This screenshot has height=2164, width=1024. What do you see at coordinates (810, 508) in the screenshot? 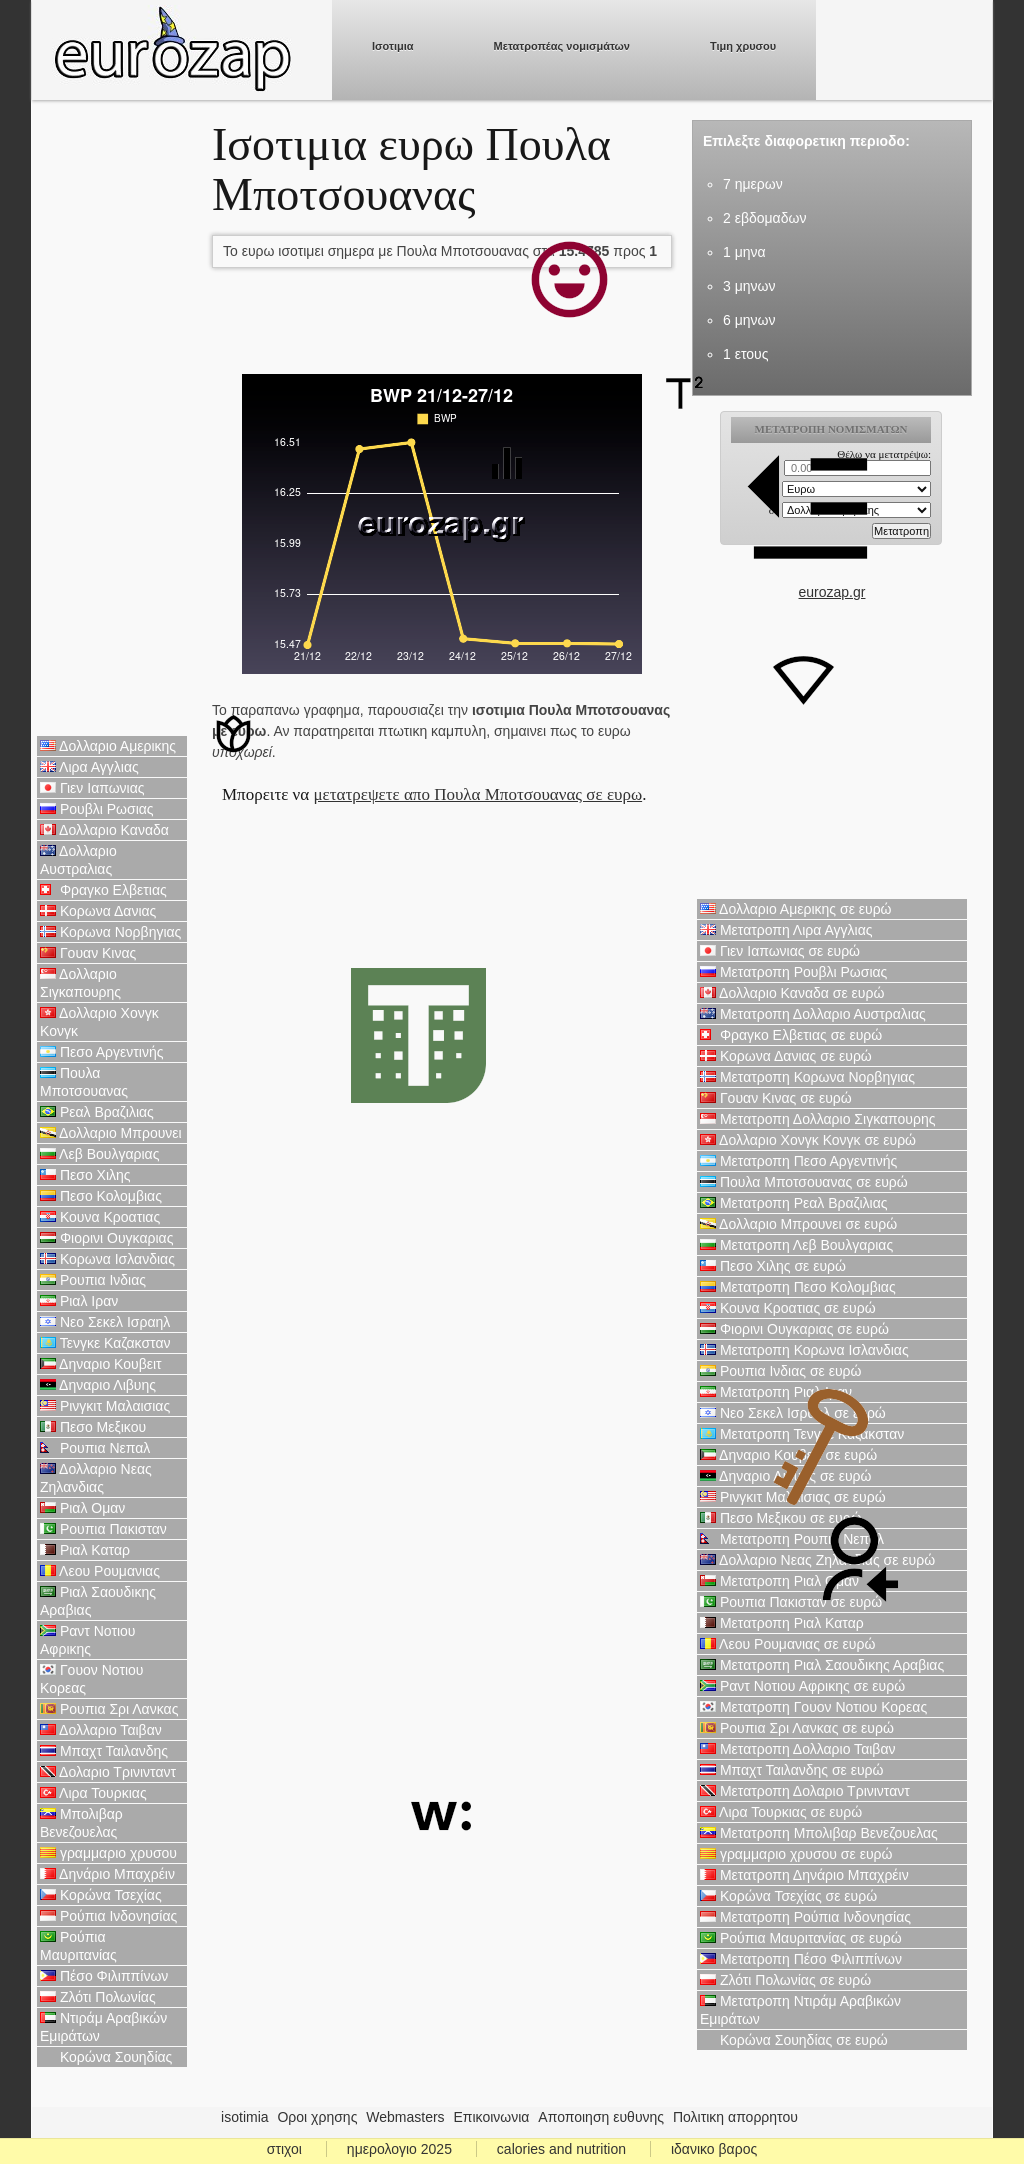
I see `collapse the sidebar menu` at bounding box center [810, 508].